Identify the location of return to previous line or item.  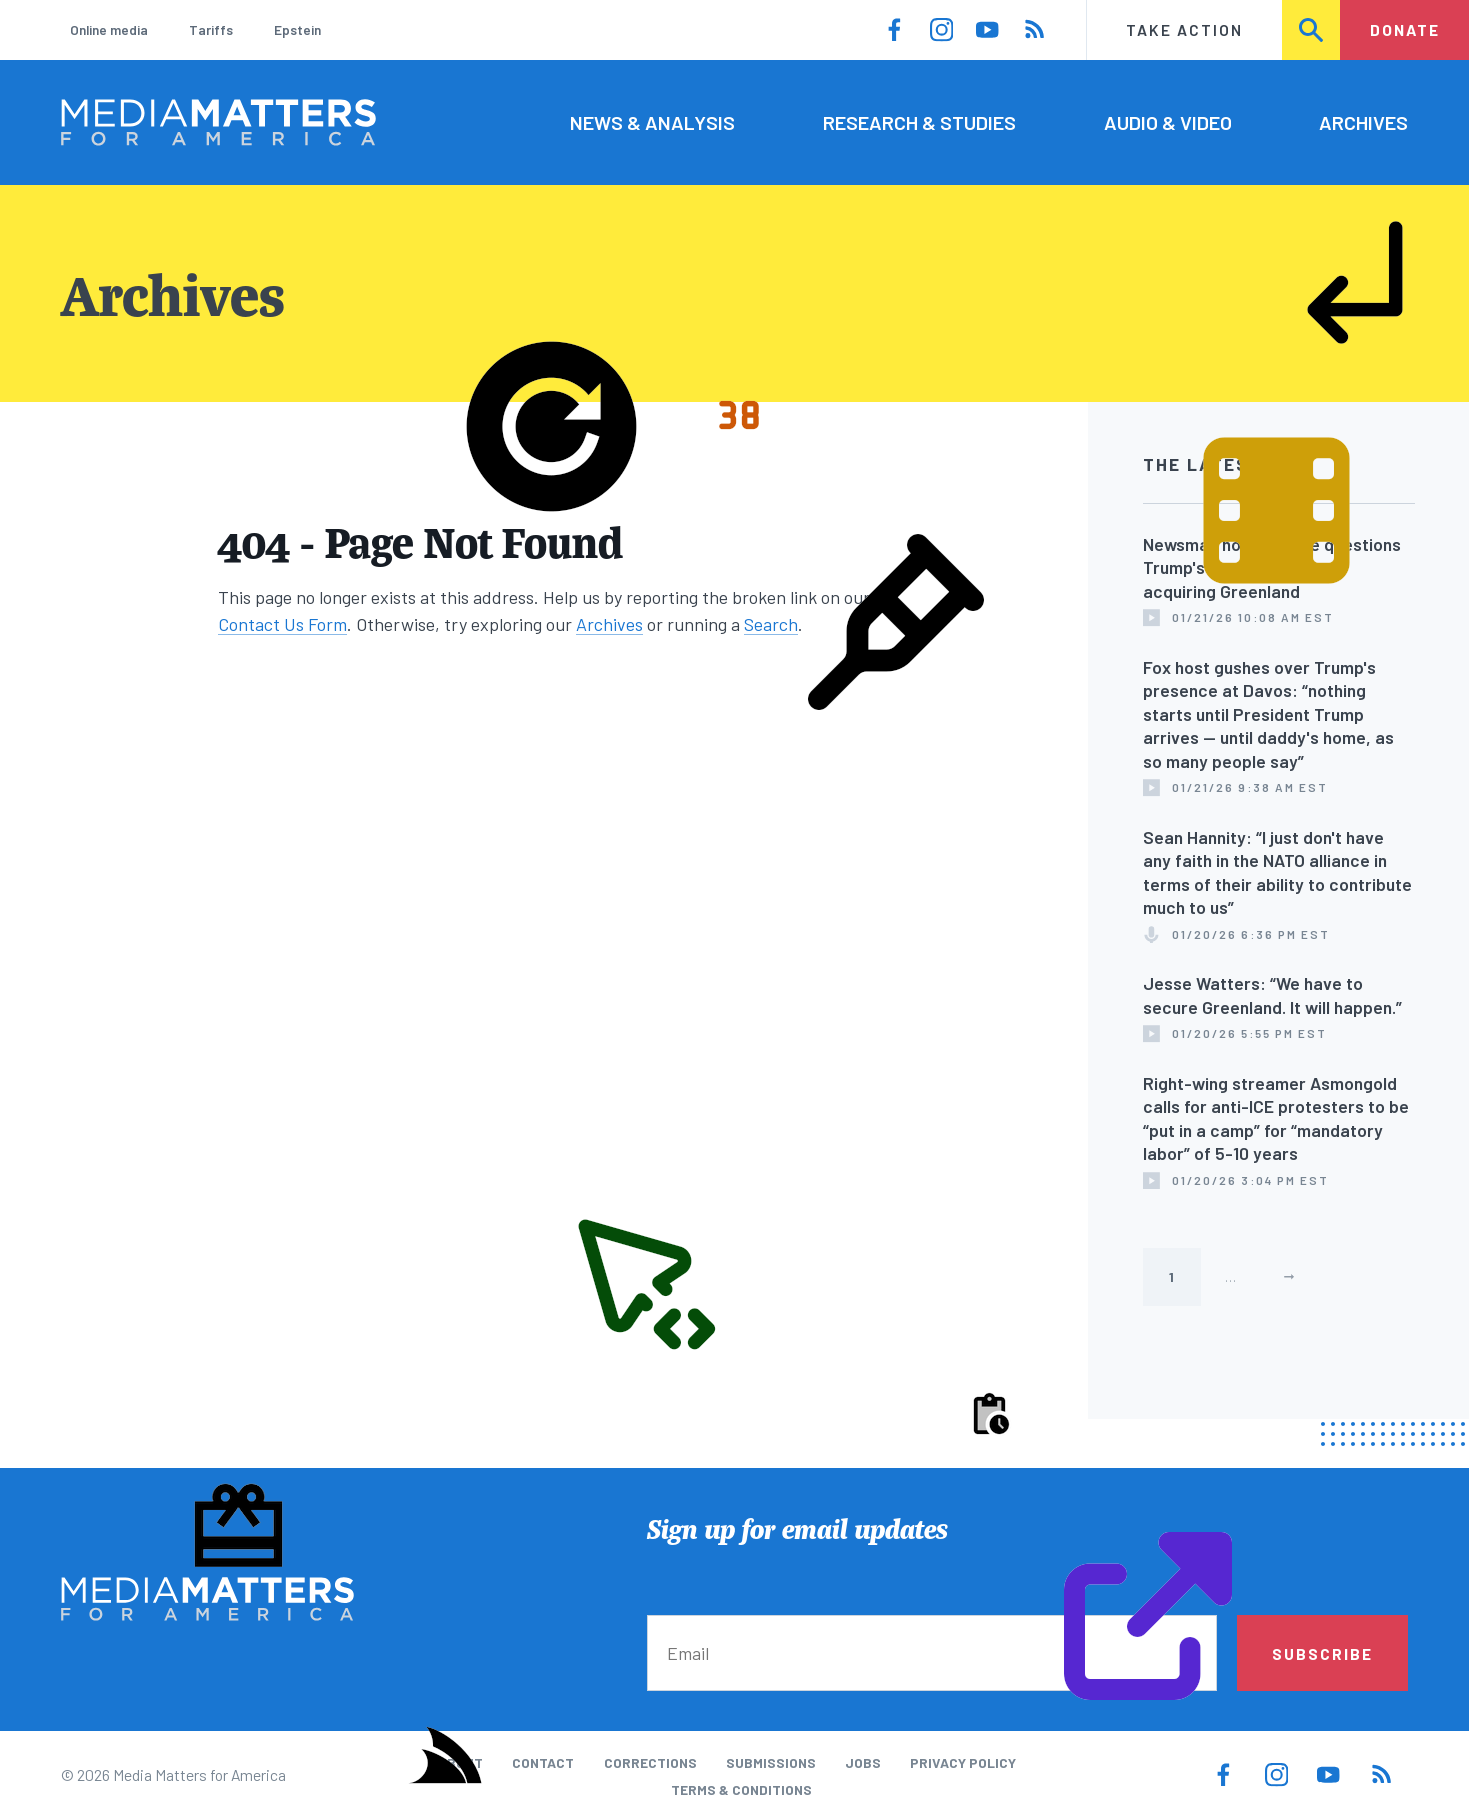
(1359, 282).